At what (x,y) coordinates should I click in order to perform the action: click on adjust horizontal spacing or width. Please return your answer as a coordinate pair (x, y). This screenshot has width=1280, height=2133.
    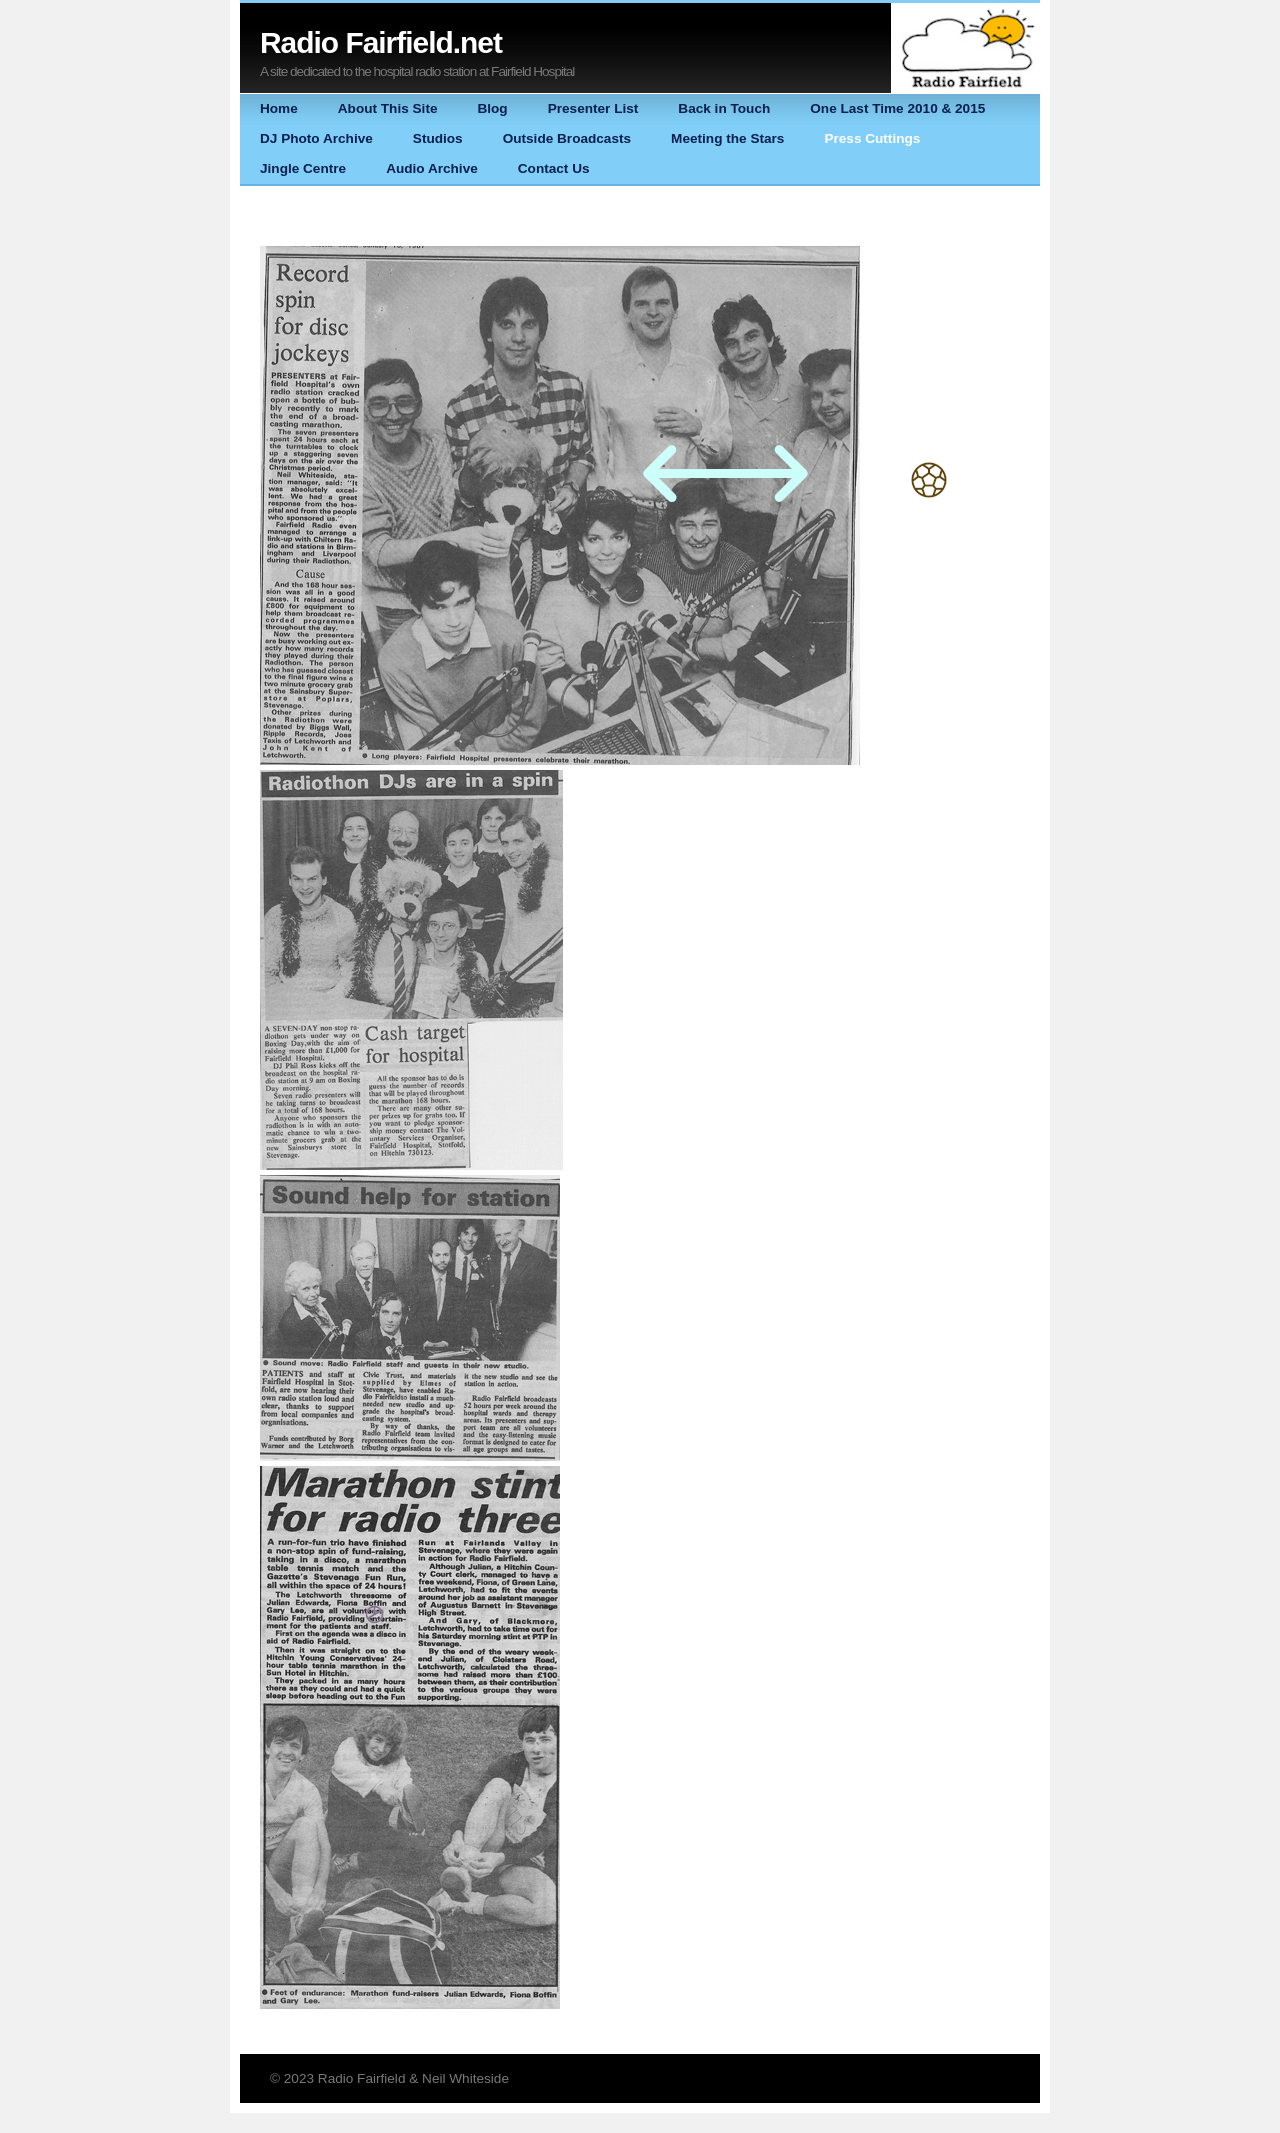
    Looking at the image, I should click on (725, 473).